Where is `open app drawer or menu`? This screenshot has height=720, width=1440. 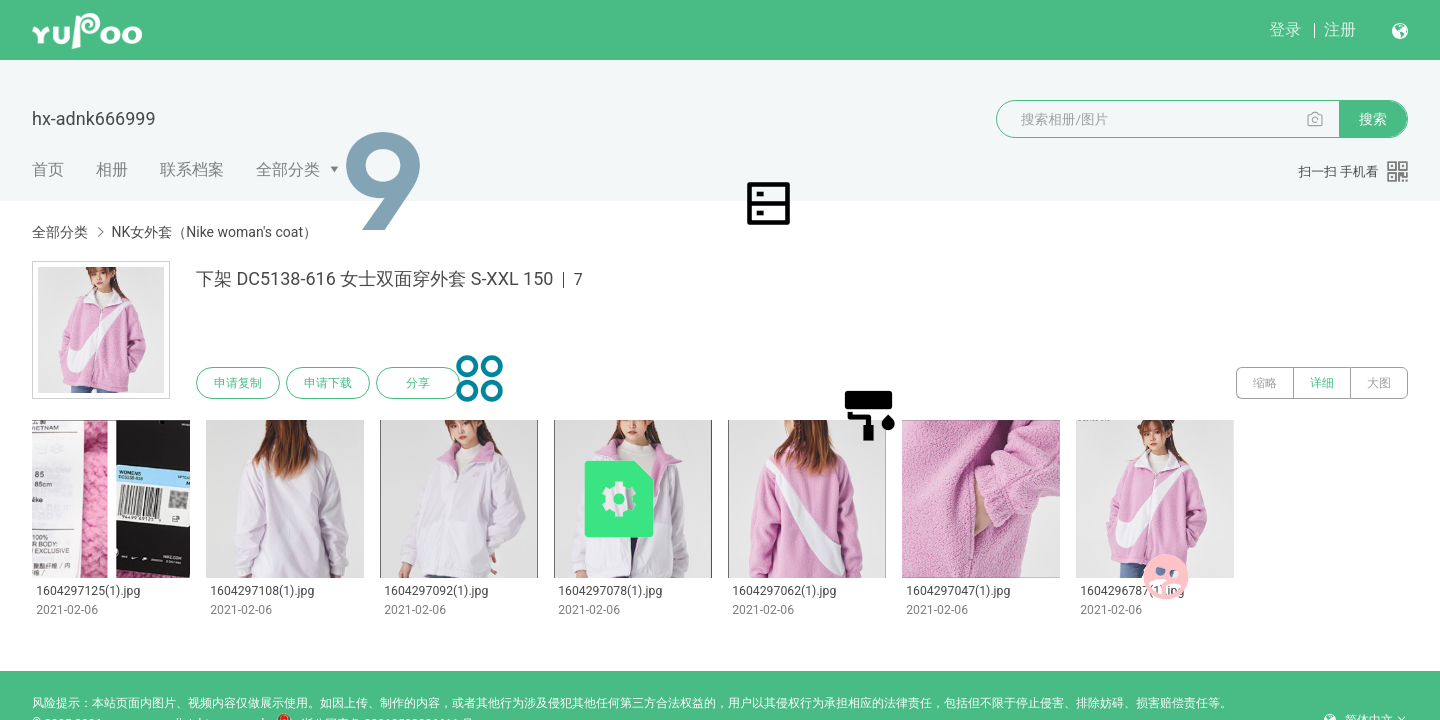 open app drawer or menu is located at coordinates (479, 378).